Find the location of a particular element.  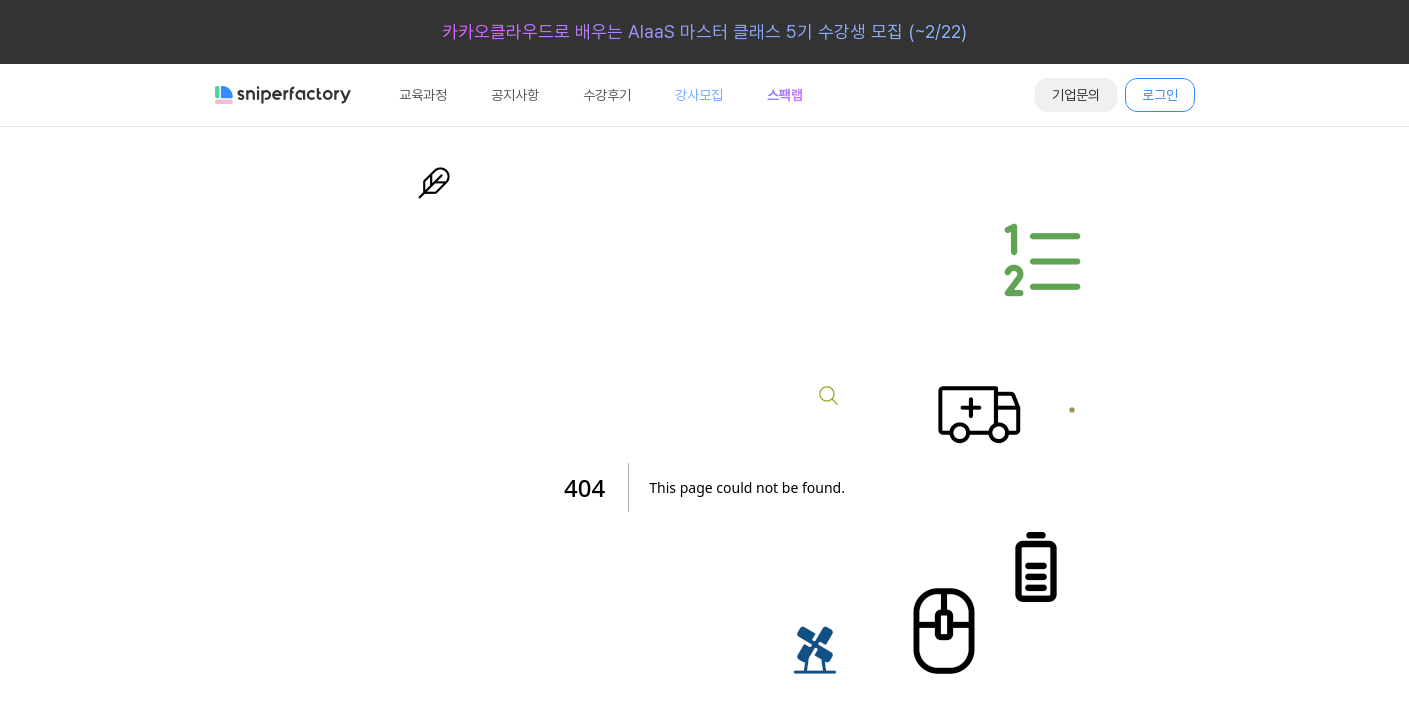

access wind energy or renewable power settings is located at coordinates (815, 651).